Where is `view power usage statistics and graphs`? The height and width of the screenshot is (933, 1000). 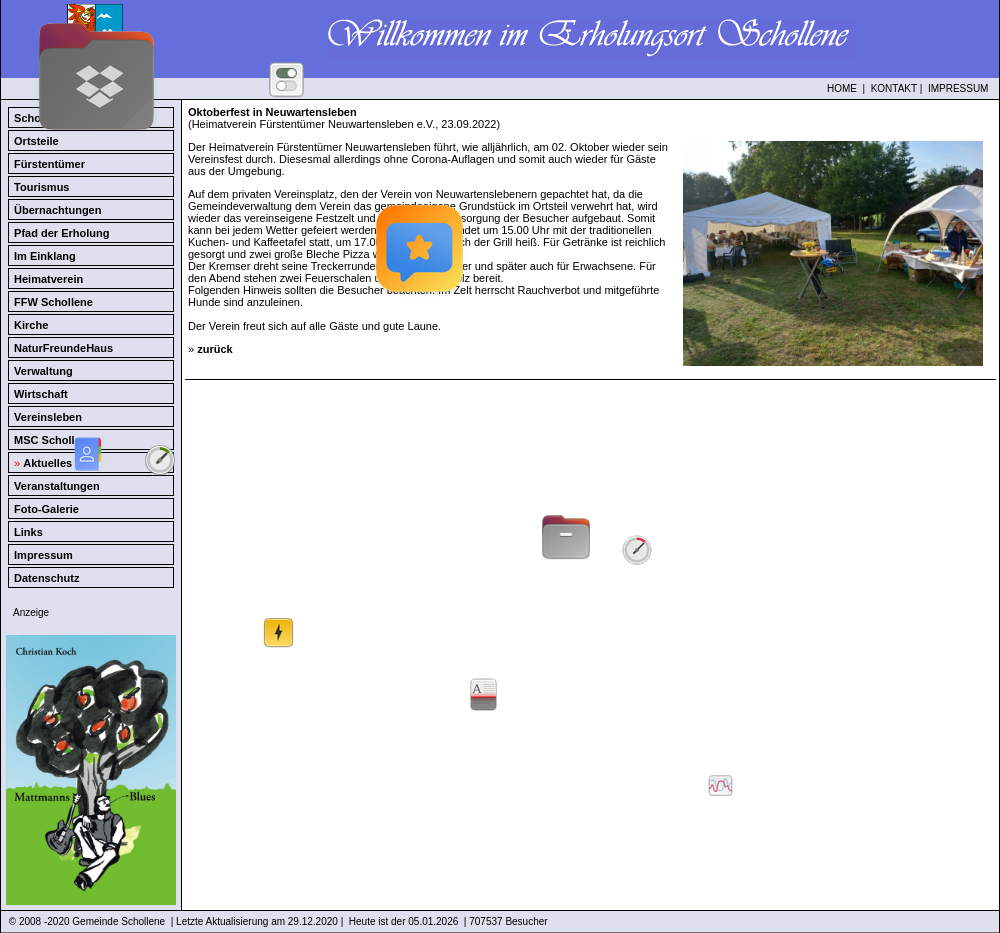 view power usage statistics and graphs is located at coordinates (720, 785).